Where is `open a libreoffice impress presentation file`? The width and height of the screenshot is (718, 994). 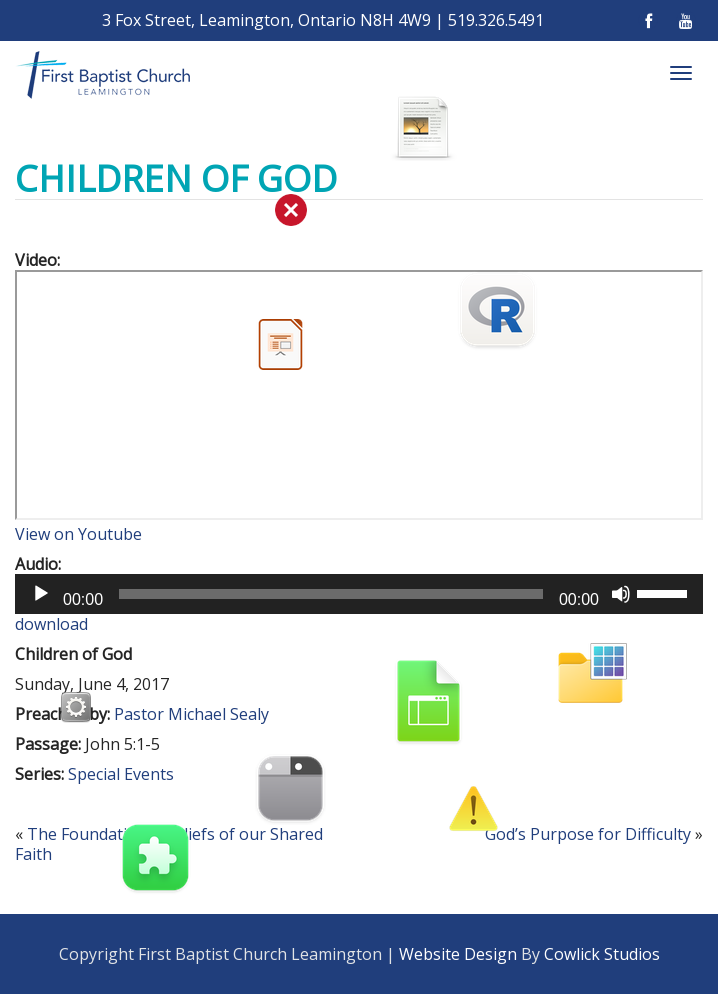
open a libreoffice impress presentation file is located at coordinates (280, 344).